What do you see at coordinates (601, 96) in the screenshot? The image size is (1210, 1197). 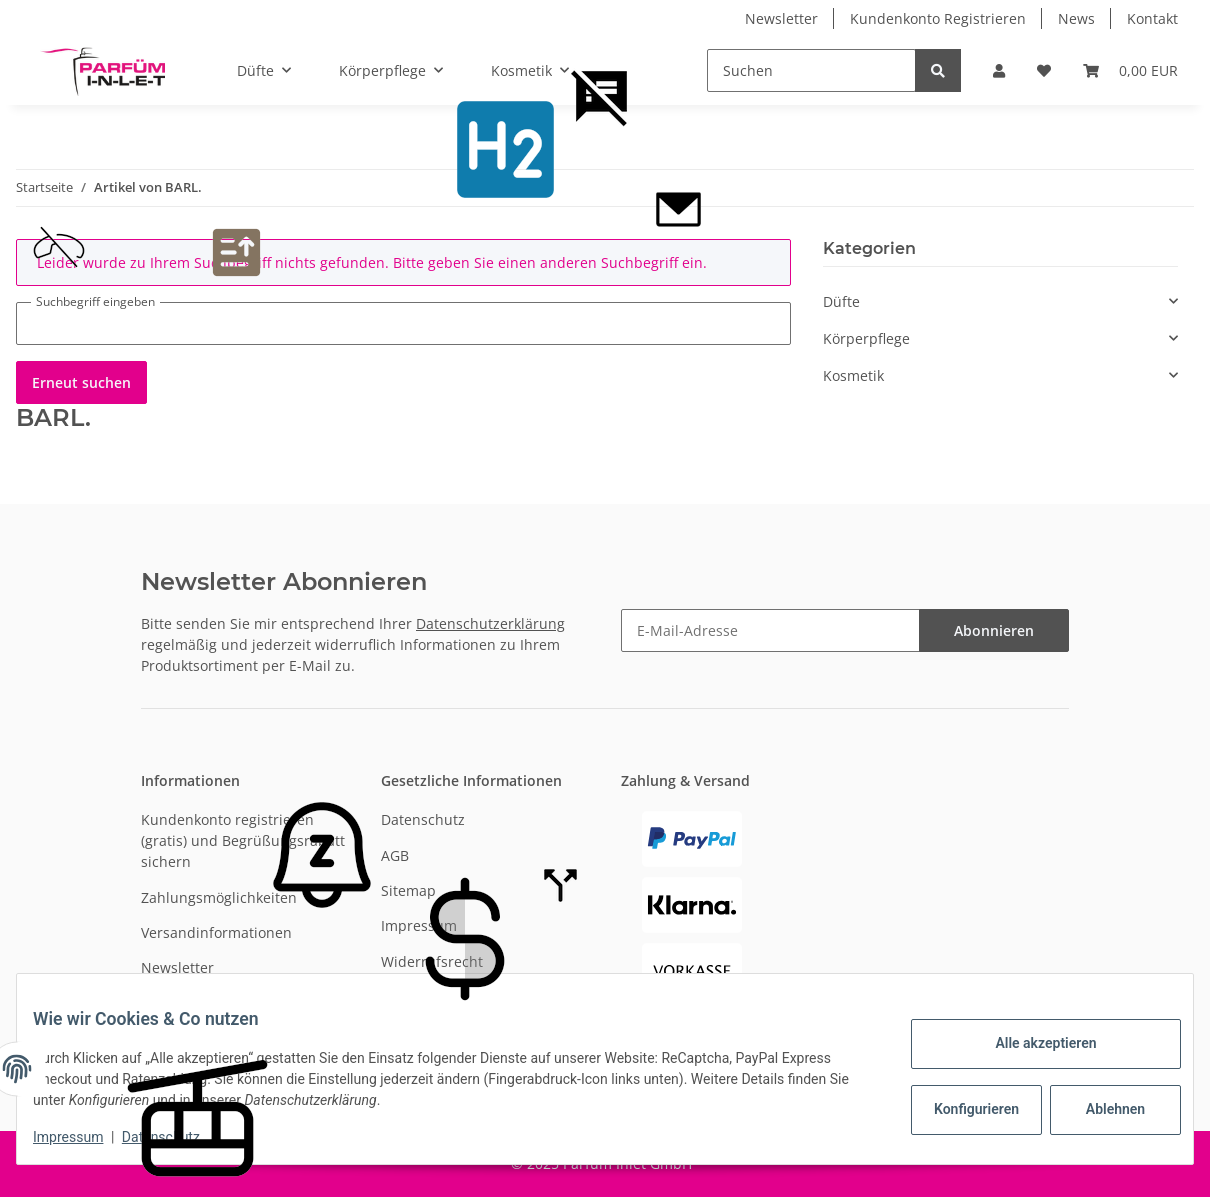 I see `mute or disable speaker notes` at bounding box center [601, 96].